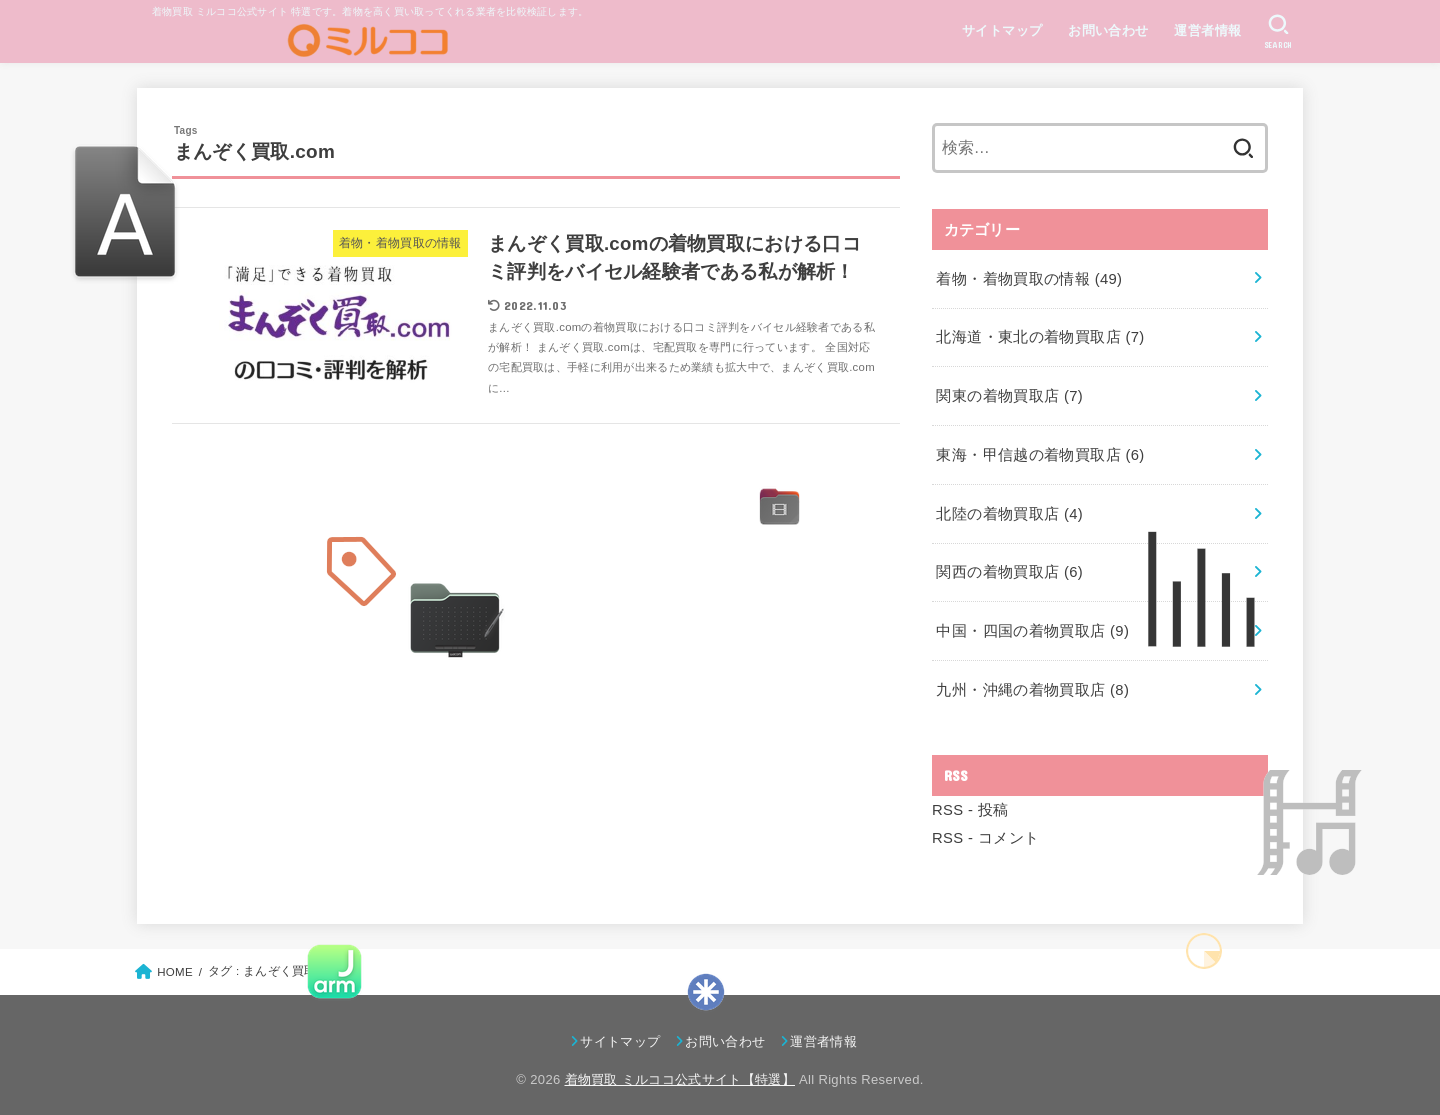  Describe the element at coordinates (334, 971) in the screenshot. I see `launch JArmEmu ARM assembly emulator` at that location.